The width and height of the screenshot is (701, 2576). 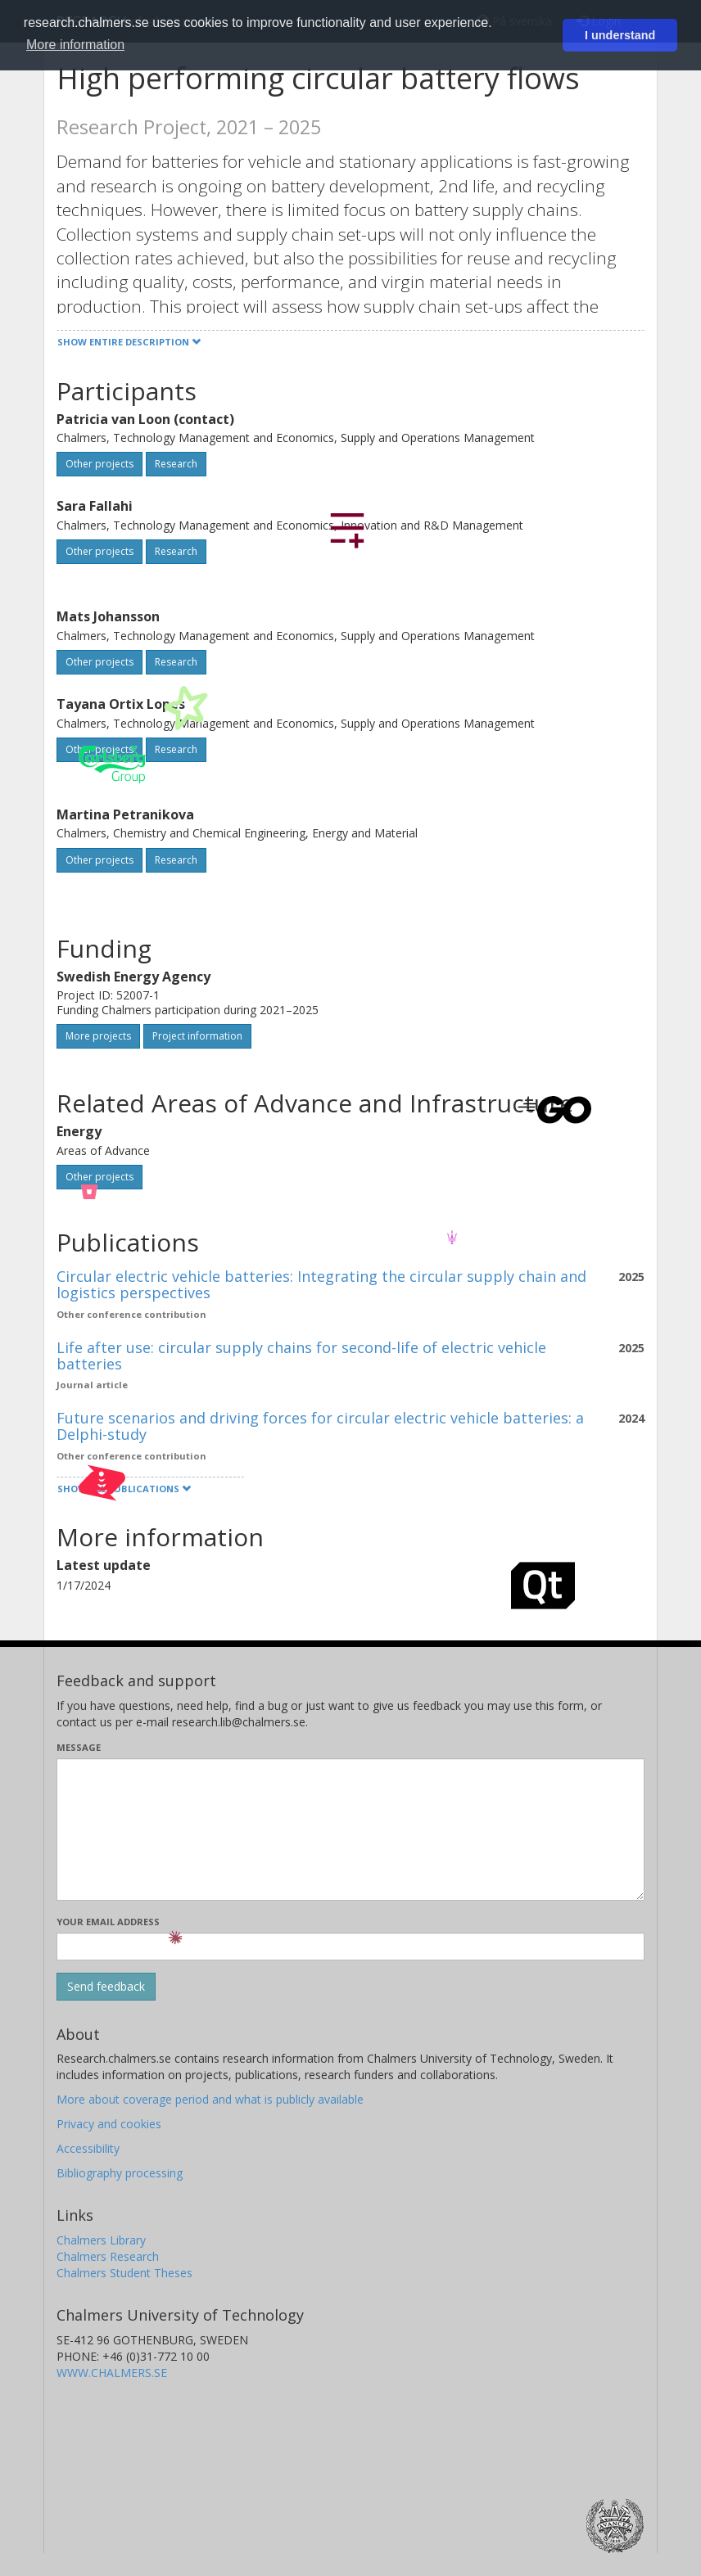 What do you see at coordinates (543, 1586) in the screenshot?
I see `Qt framework branding or logo` at bounding box center [543, 1586].